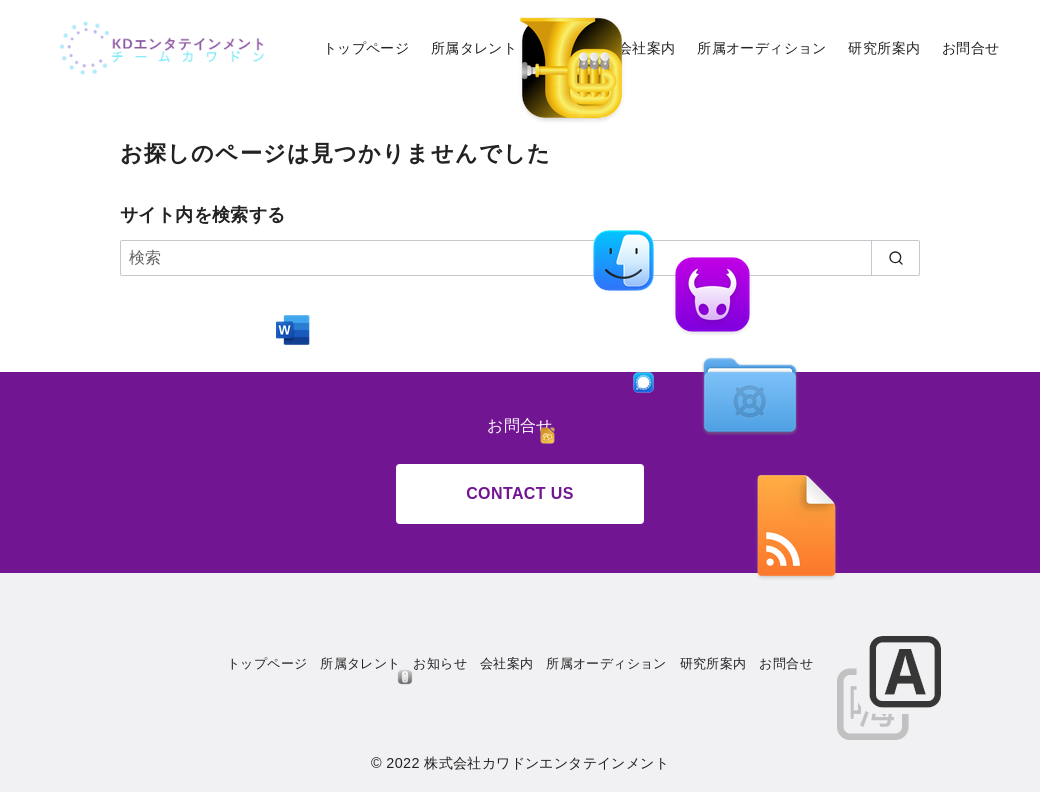  Describe the element at coordinates (293, 330) in the screenshot. I see `open Microsoft Word application` at that location.